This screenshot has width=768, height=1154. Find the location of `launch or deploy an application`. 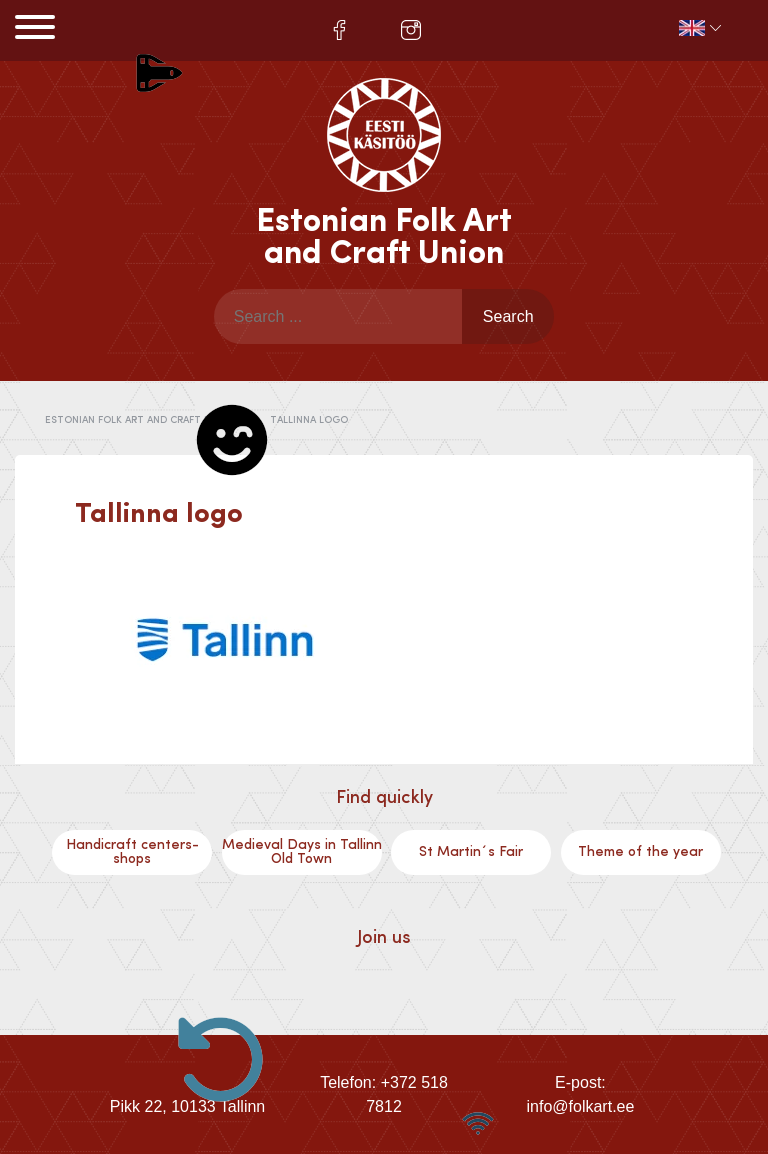

launch or deploy an application is located at coordinates (161, 73).